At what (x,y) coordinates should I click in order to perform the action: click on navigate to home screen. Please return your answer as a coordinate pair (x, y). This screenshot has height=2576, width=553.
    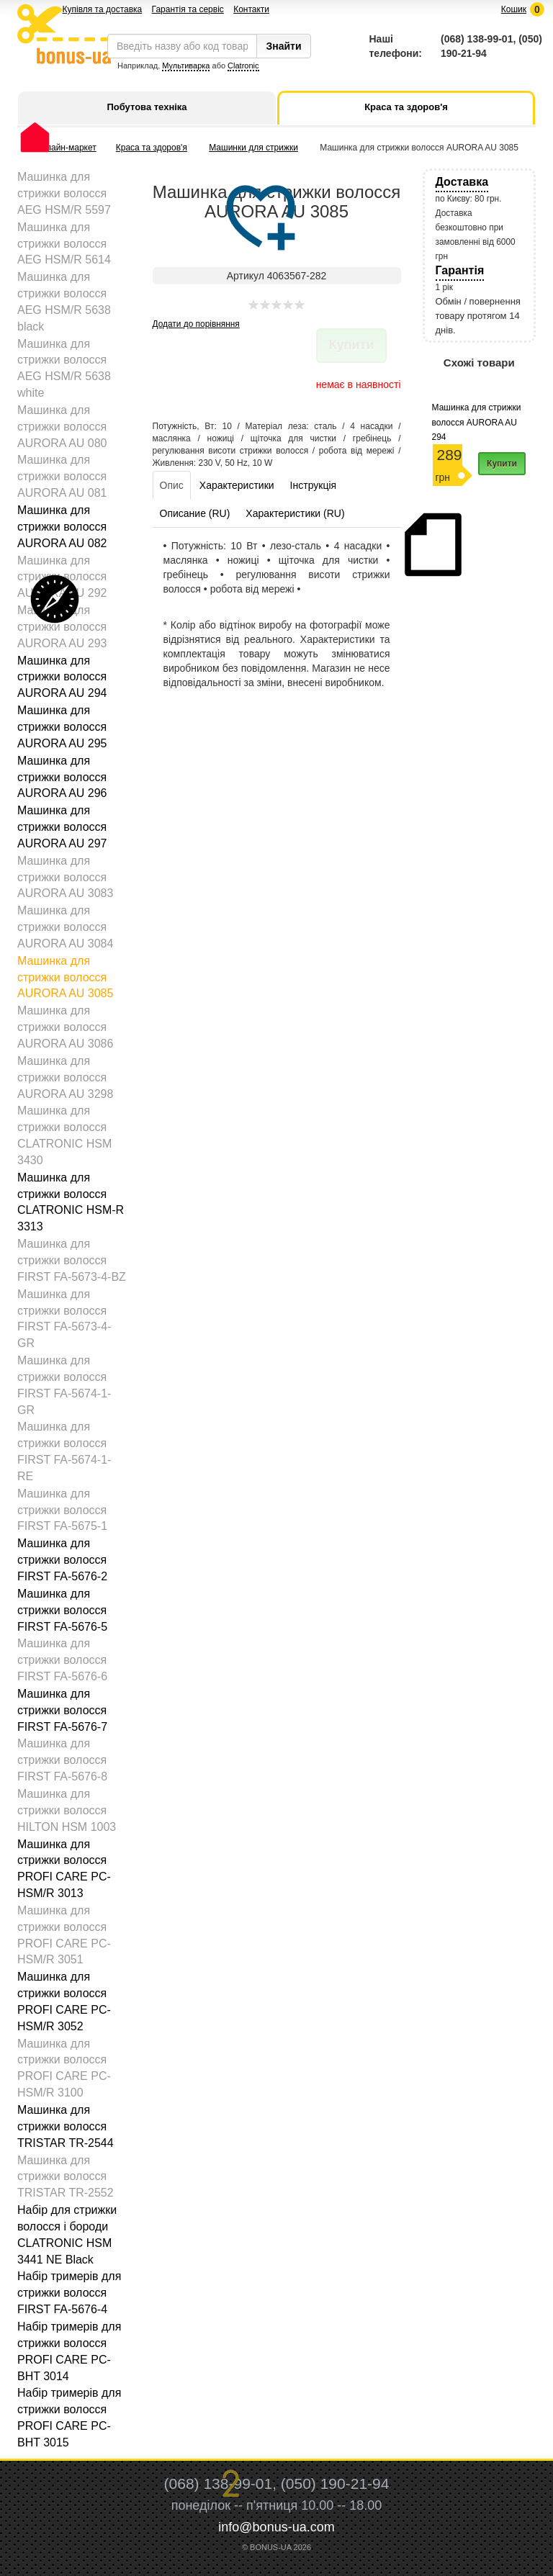
    Looking at the image, I should click on (35, 138).